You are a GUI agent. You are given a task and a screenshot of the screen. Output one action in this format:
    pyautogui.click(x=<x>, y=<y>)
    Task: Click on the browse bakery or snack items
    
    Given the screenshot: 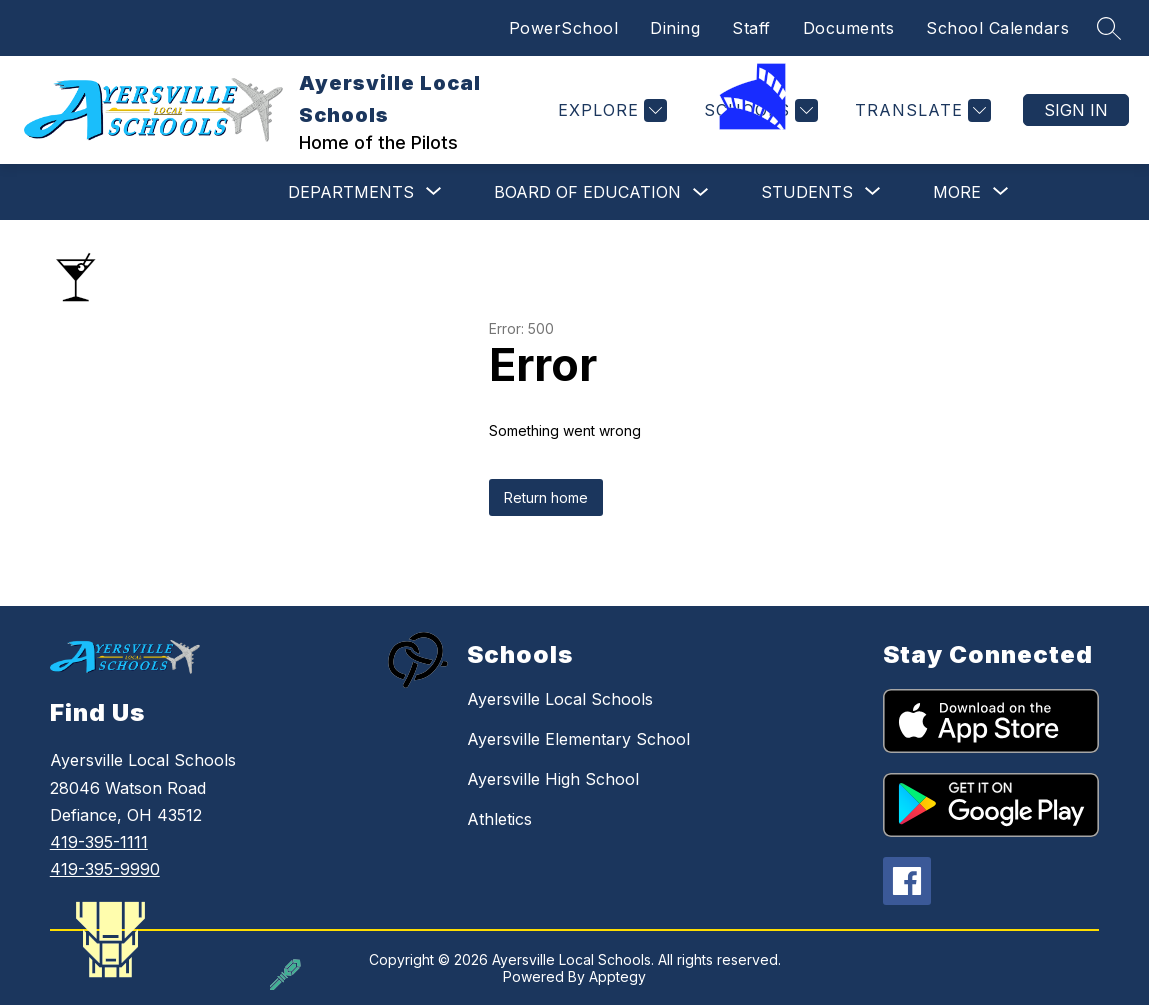 What is the action you would take?
    pyautogui.click(x=418, y=660)
    